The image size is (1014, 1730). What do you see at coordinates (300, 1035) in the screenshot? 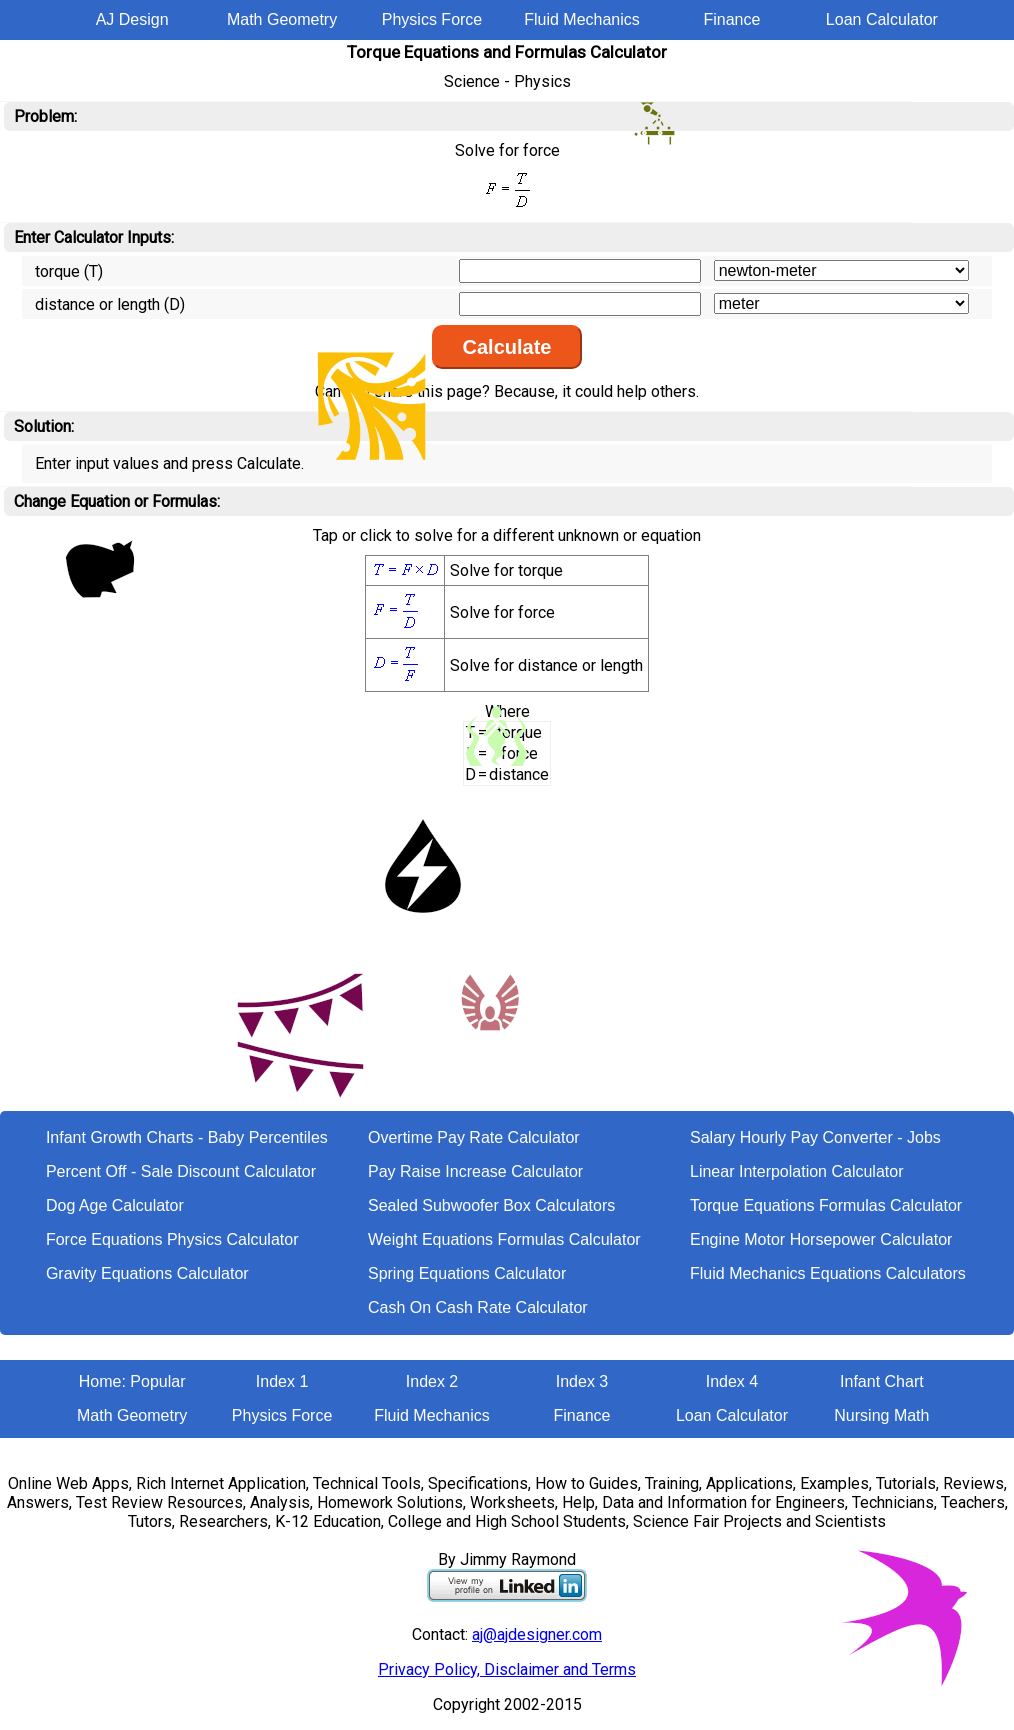
I see `indicates a celebration or event` at bounding box center [300, 1035].